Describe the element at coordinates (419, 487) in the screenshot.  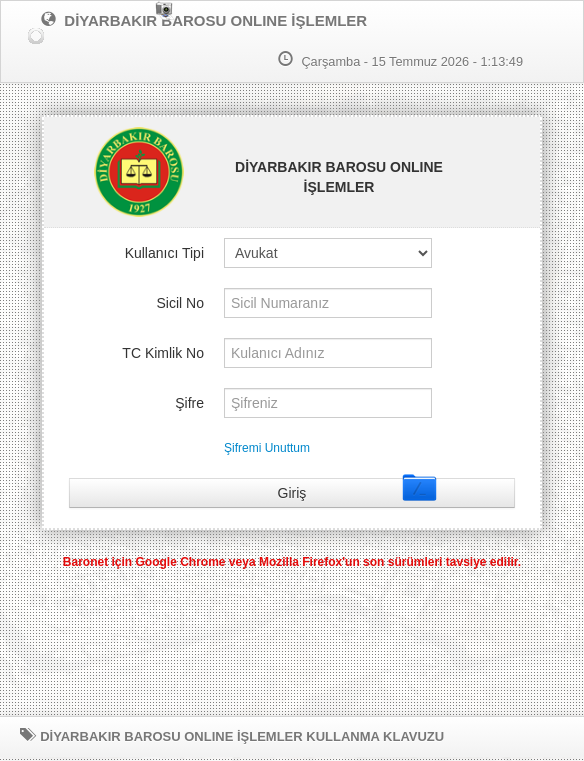
I see `access the root directory of your file system` at that location.